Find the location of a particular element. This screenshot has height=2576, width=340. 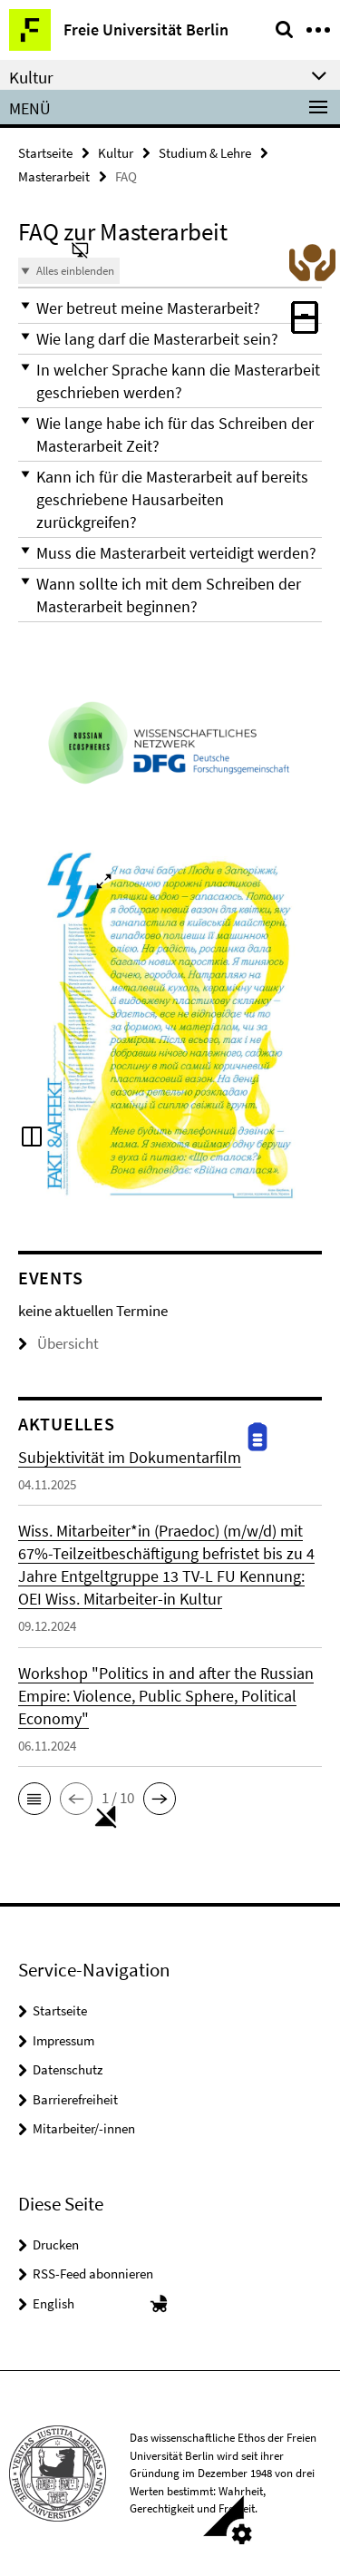

view window sensor status is located at coordinates (305, 317).